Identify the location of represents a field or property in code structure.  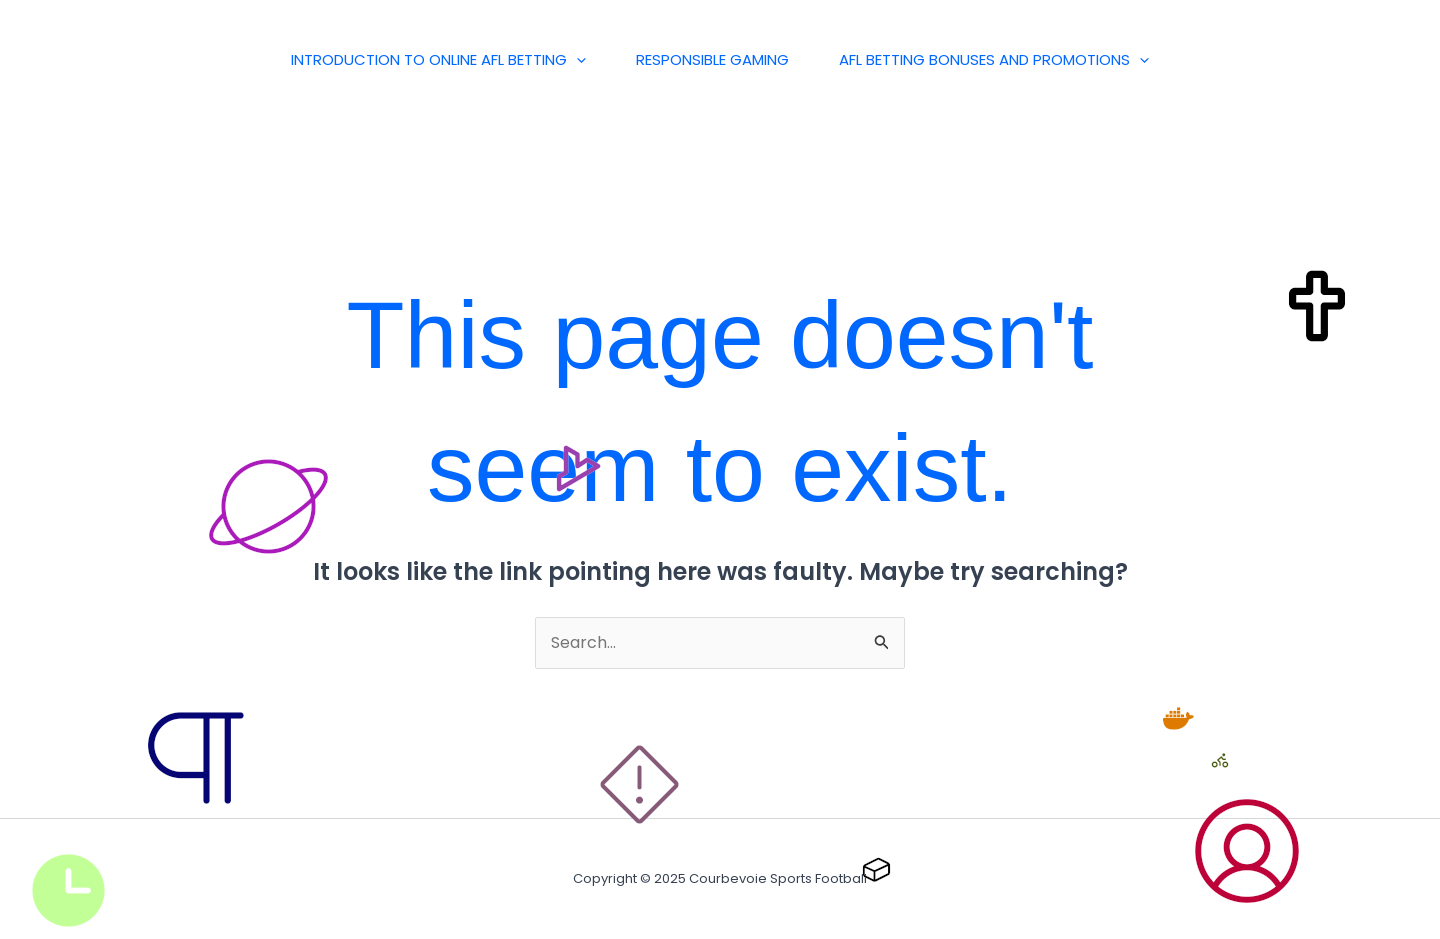
(876, 869).